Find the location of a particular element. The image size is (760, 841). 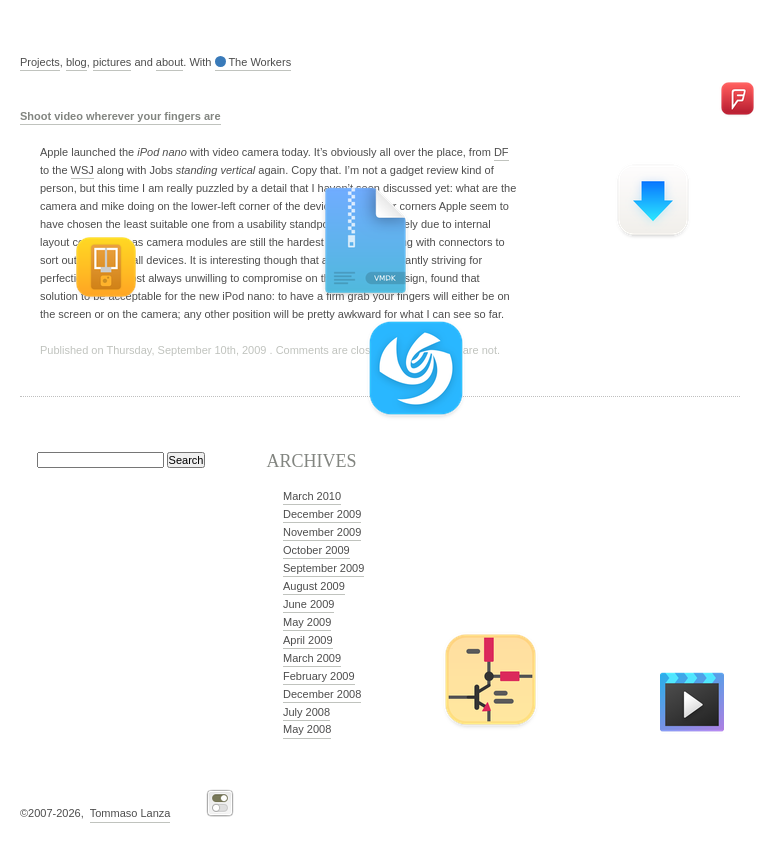

open Piper mouse configuration app is located at coordinates (106, 267).